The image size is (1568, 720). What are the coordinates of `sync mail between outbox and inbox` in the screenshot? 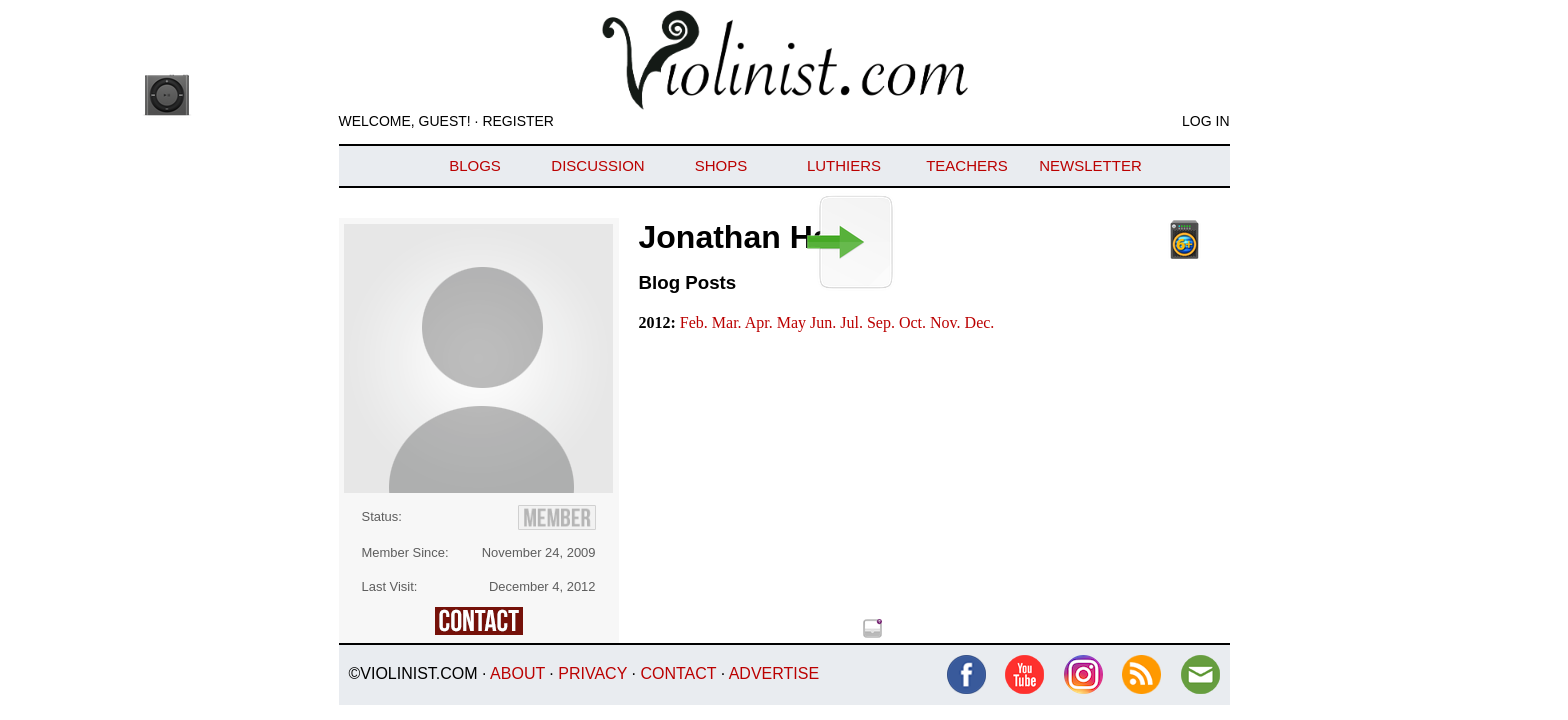 It's located at (872, 628).